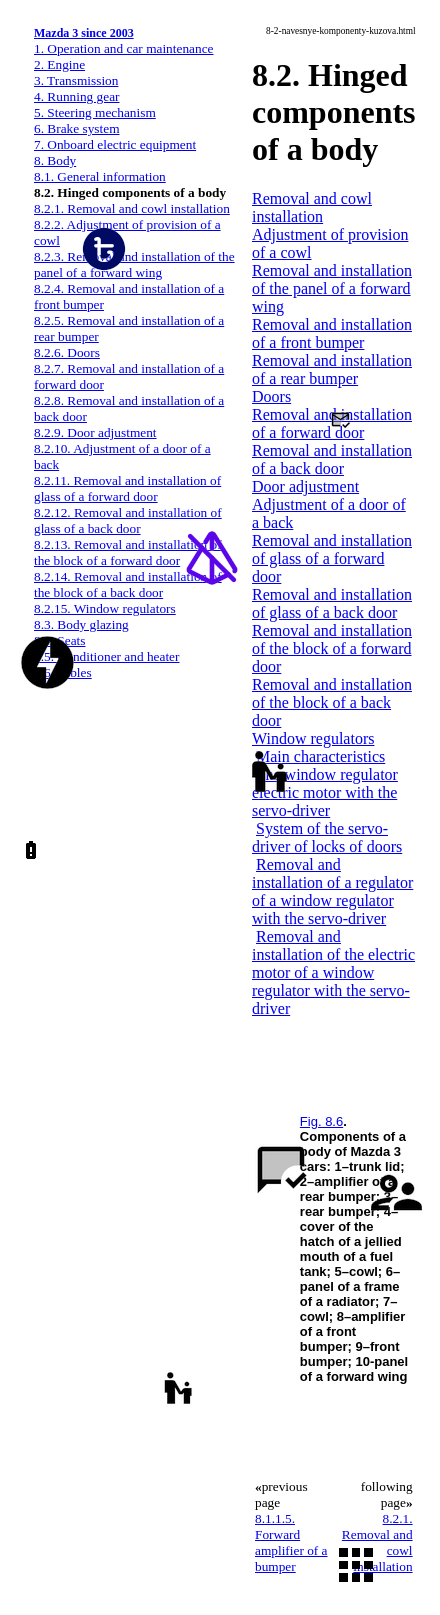  What do you see at coordinates (104, 249) in the screenshot?
I see `indicates bangladeshi taka currency` at bounding box center [104, 249].